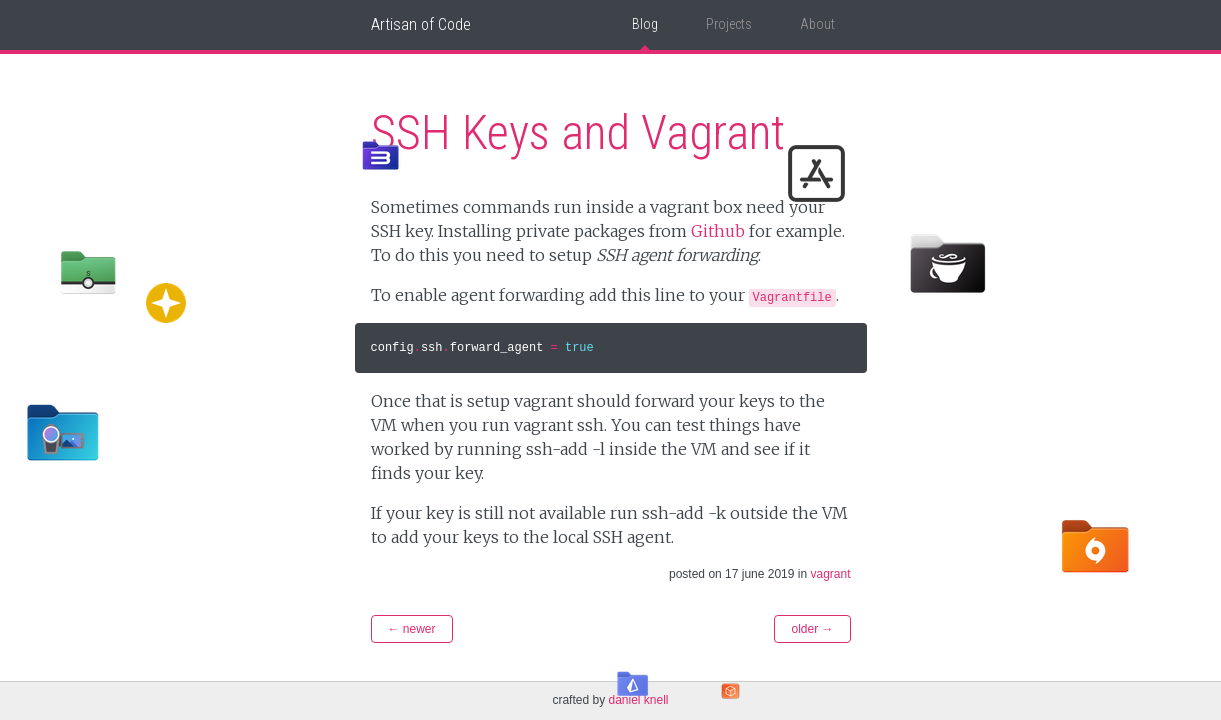 The width and height of the screenshot is (1221, 720). Describe the element at coordinates (62, 434) in the screenshot. I see `open video recordings folder` at that location.